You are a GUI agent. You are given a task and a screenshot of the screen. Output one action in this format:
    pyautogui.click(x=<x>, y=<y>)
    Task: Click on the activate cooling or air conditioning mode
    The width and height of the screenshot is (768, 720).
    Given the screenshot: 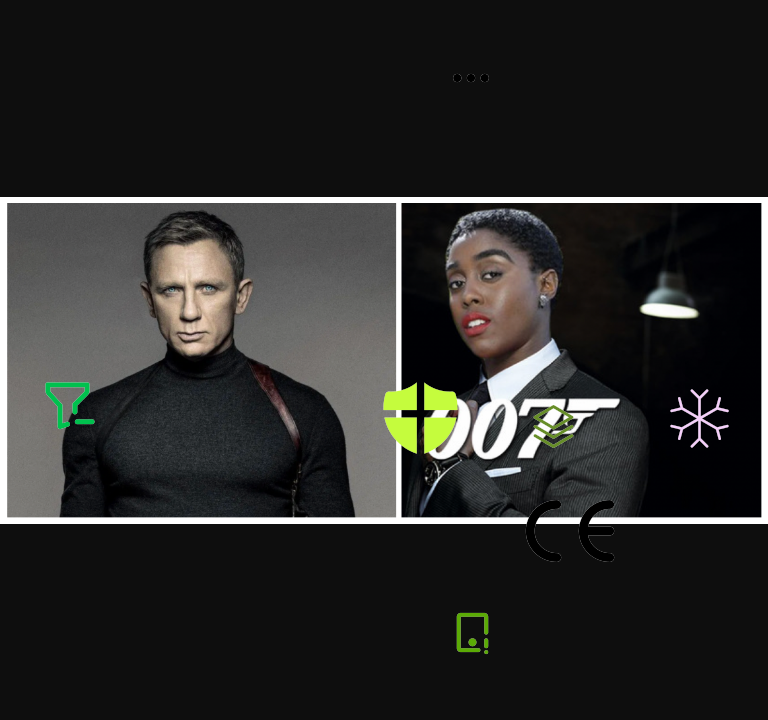 What is the action you would take?
    pyautogui.click(x=699, y=418)
    